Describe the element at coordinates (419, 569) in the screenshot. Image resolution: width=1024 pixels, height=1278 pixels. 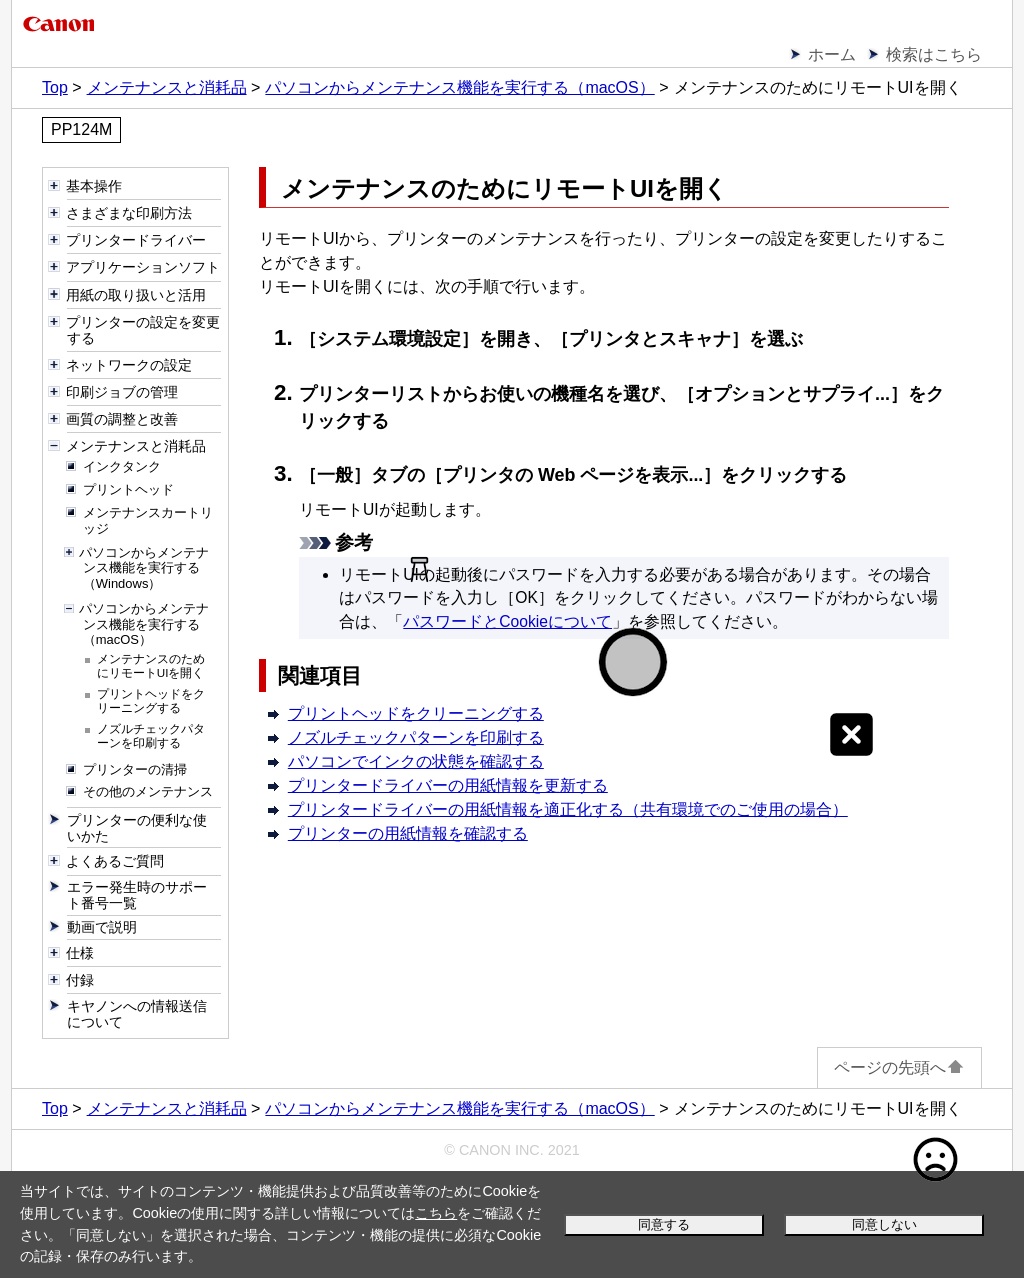
I see `browse furniture or seating options` at that location.